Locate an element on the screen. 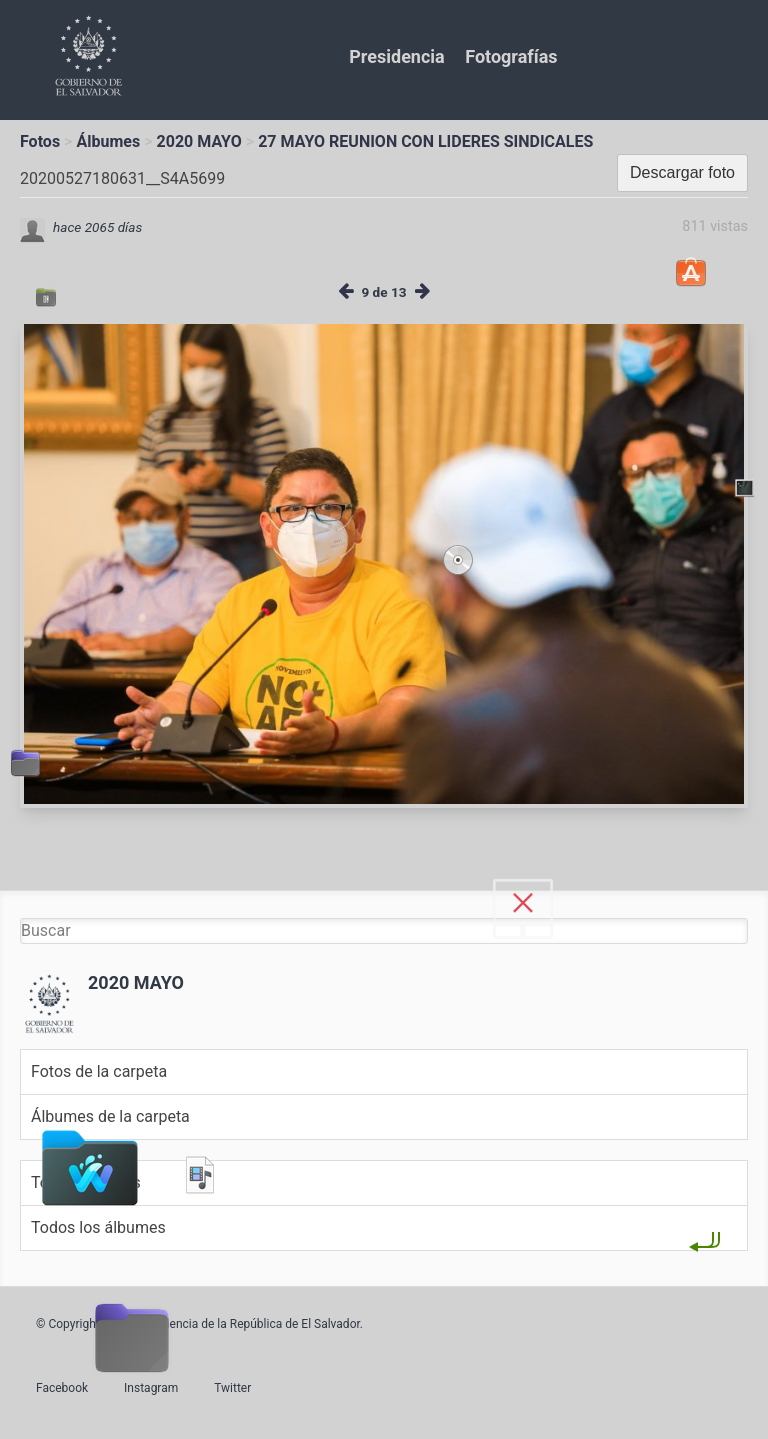 The image size is (768, 1439). indicates a DVD-RW drive or rewritable disc device is located at coordinates (458, 560).